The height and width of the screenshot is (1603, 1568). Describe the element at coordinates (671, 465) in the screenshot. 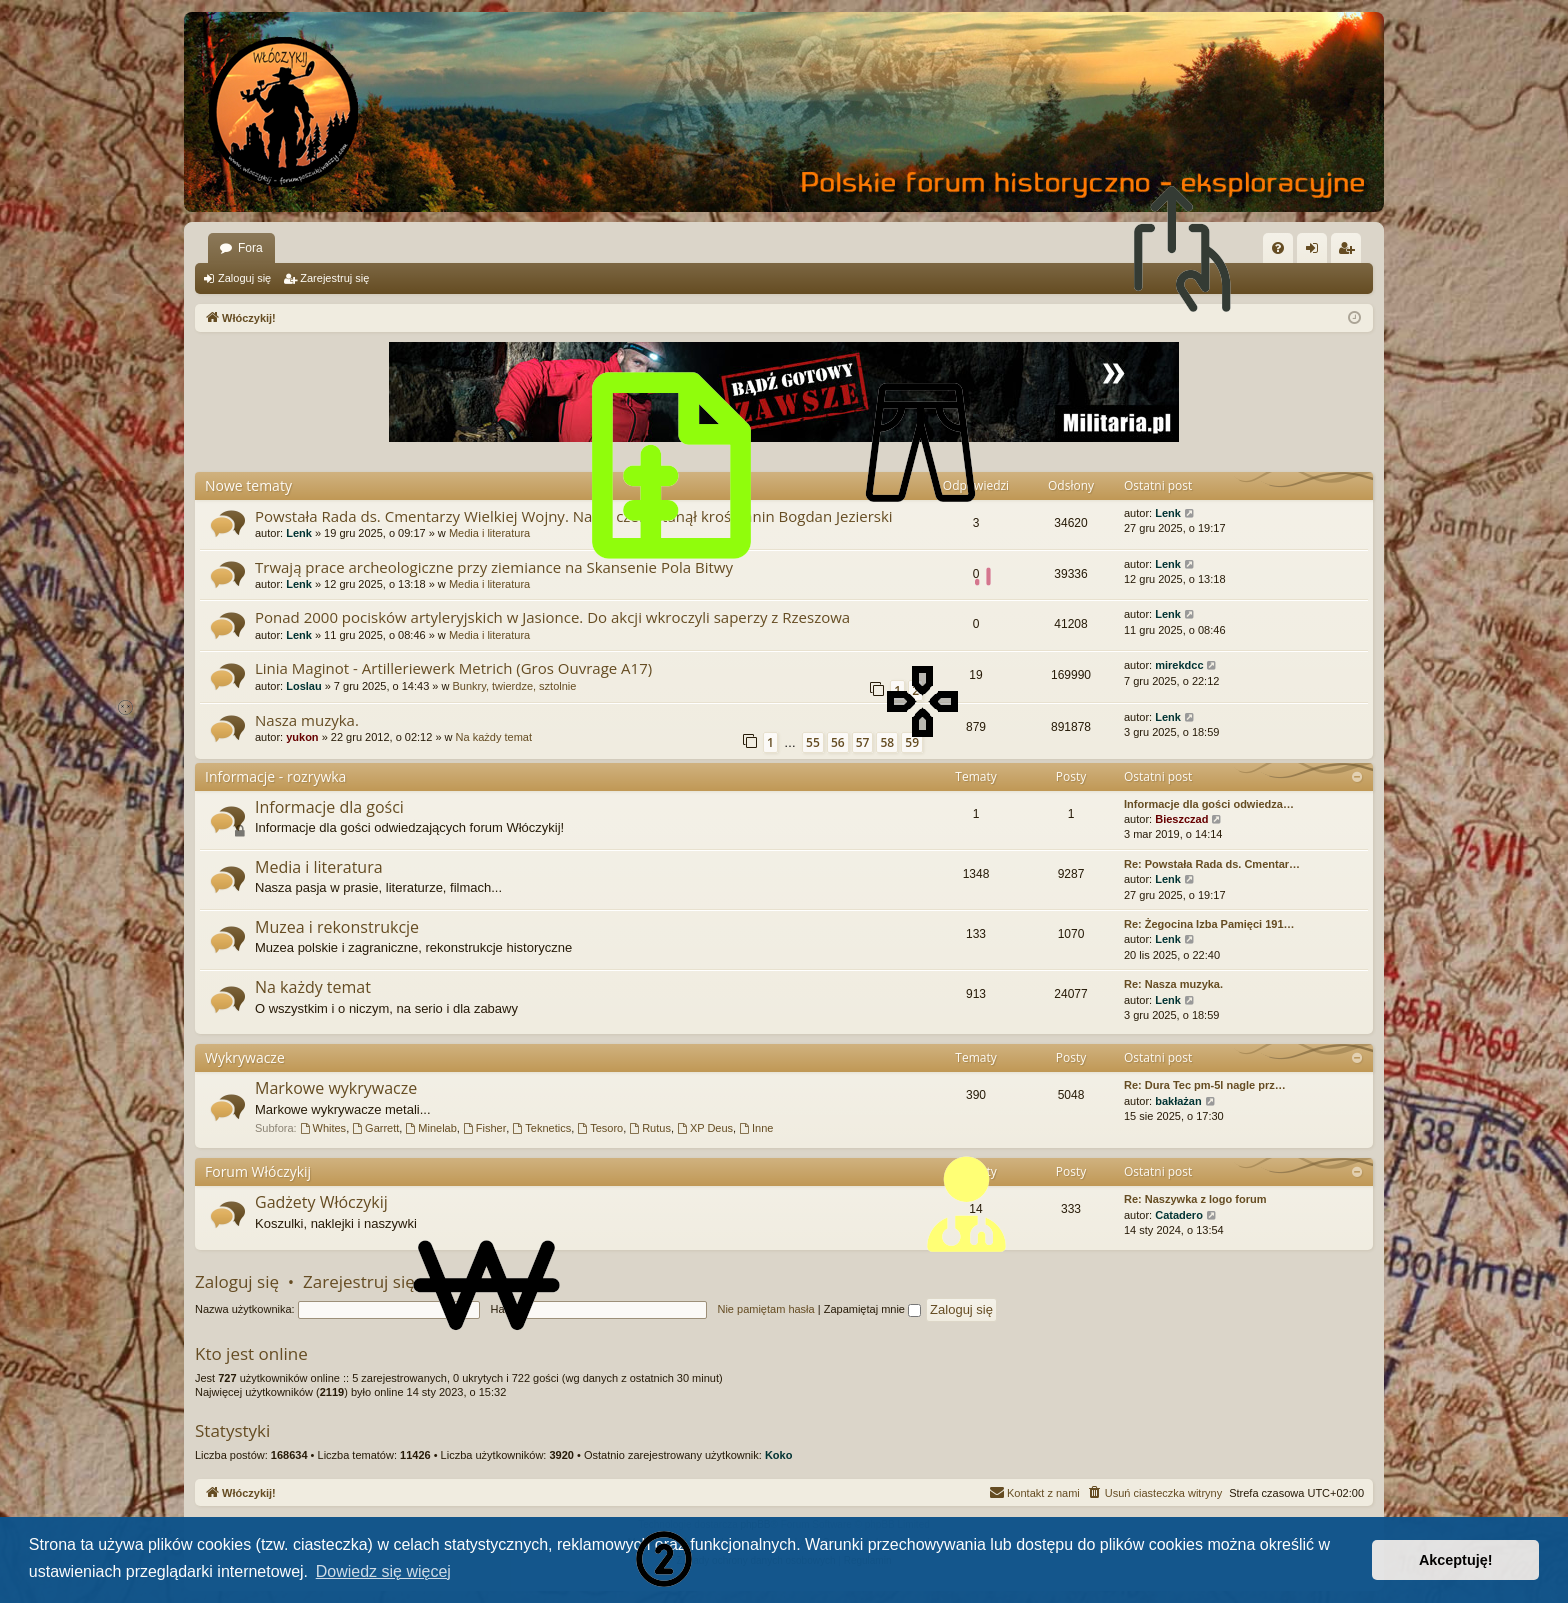

I see `access compressed or archived files` at that location.